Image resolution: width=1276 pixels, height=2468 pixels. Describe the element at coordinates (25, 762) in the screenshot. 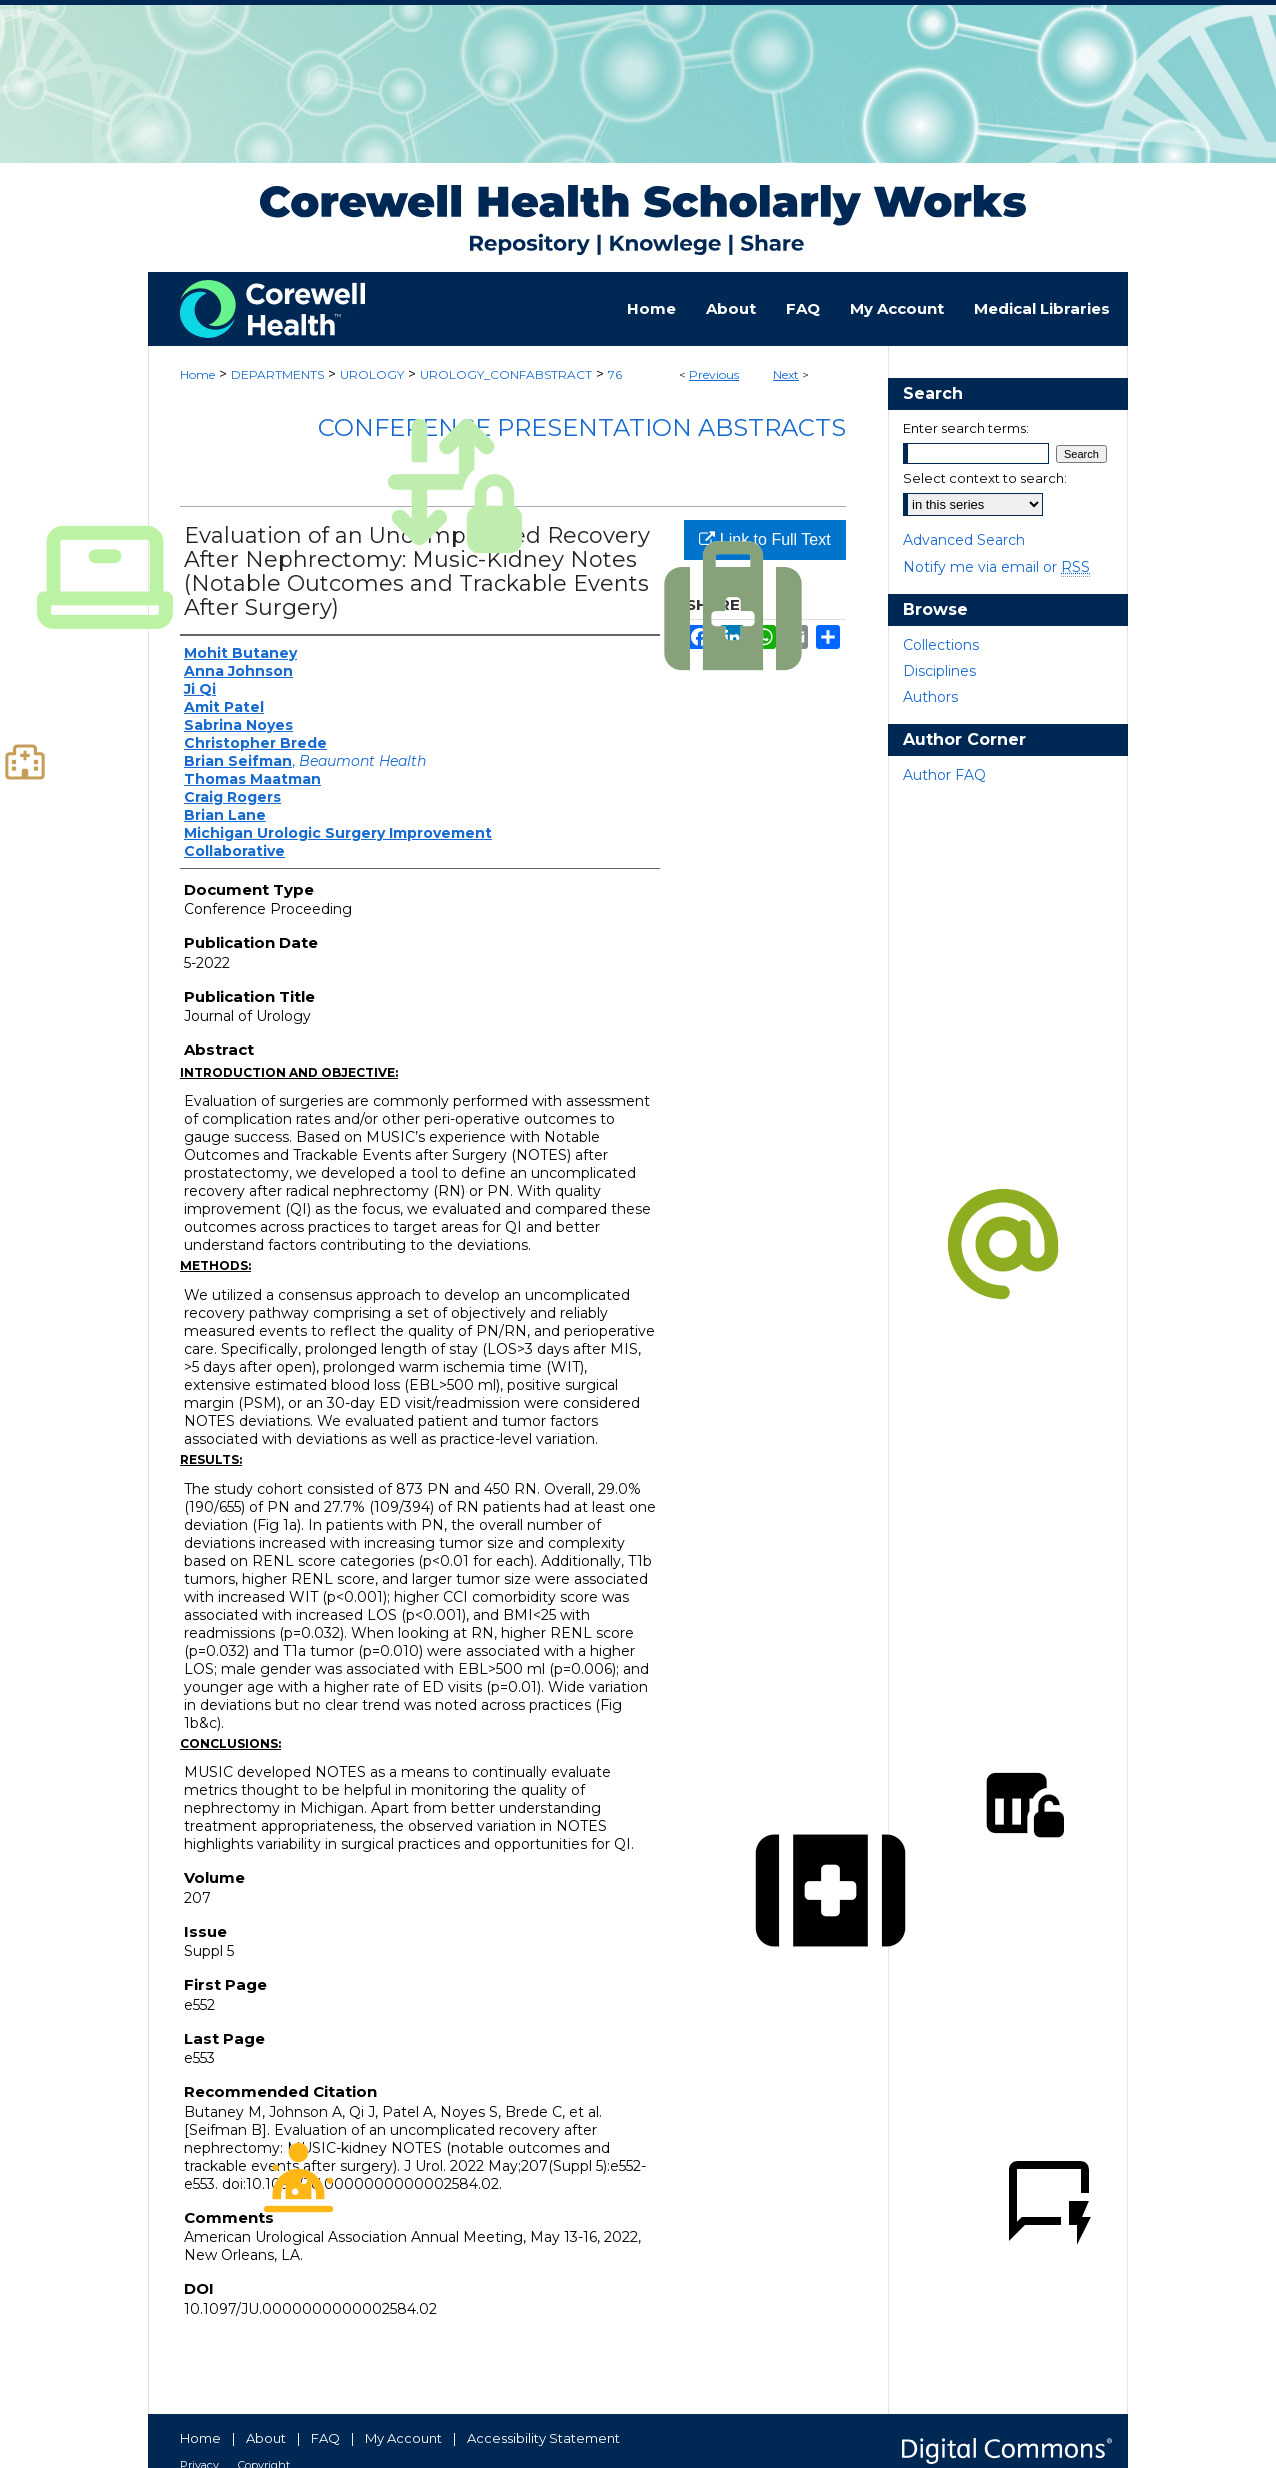

I see `view nearby hospitals or medical facilities` at that location.